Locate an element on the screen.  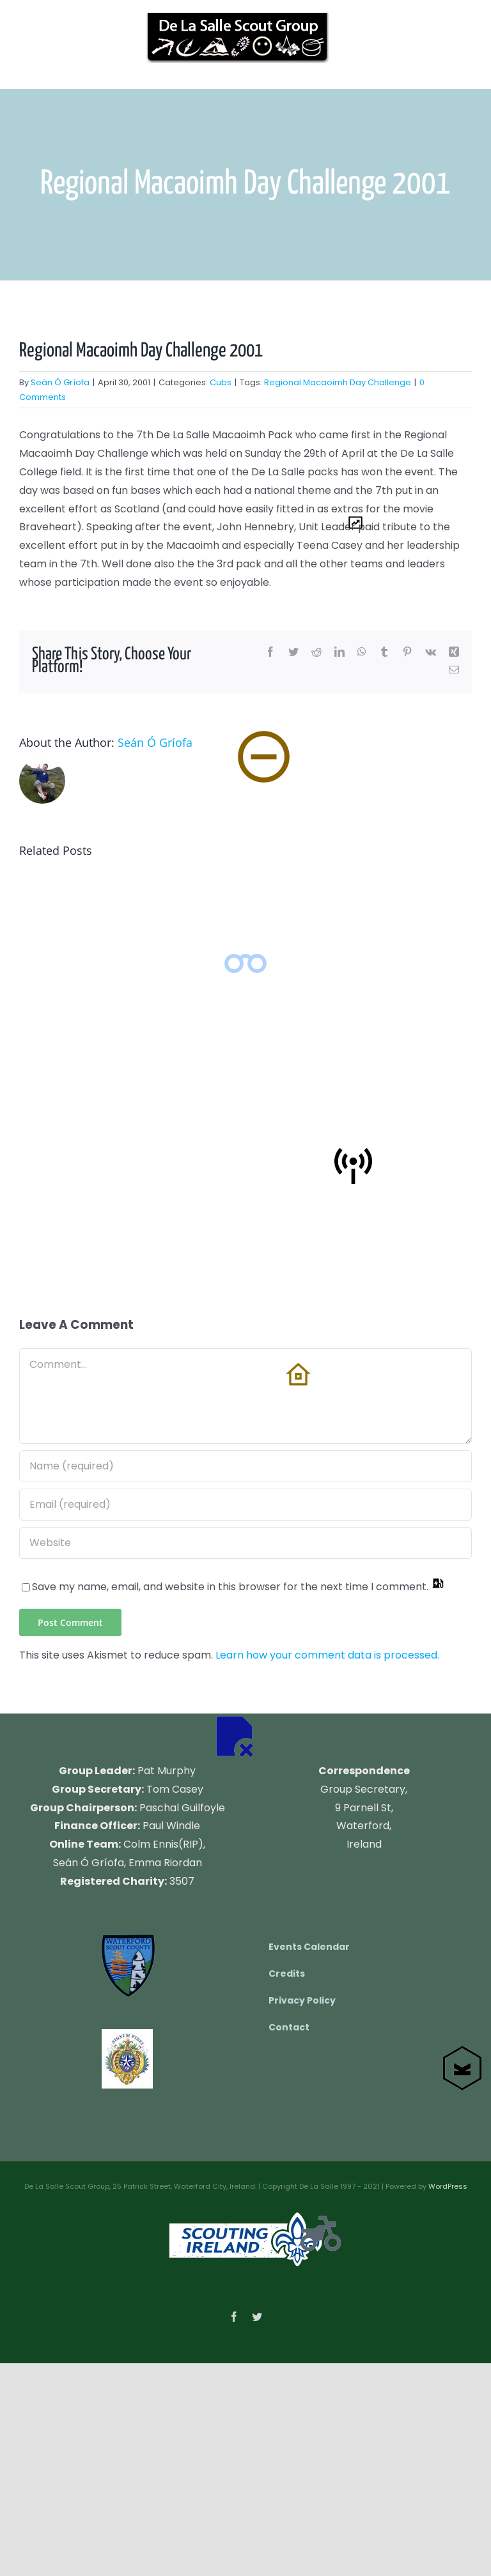
remove item from list or selection is located at coordinates (263, 756).